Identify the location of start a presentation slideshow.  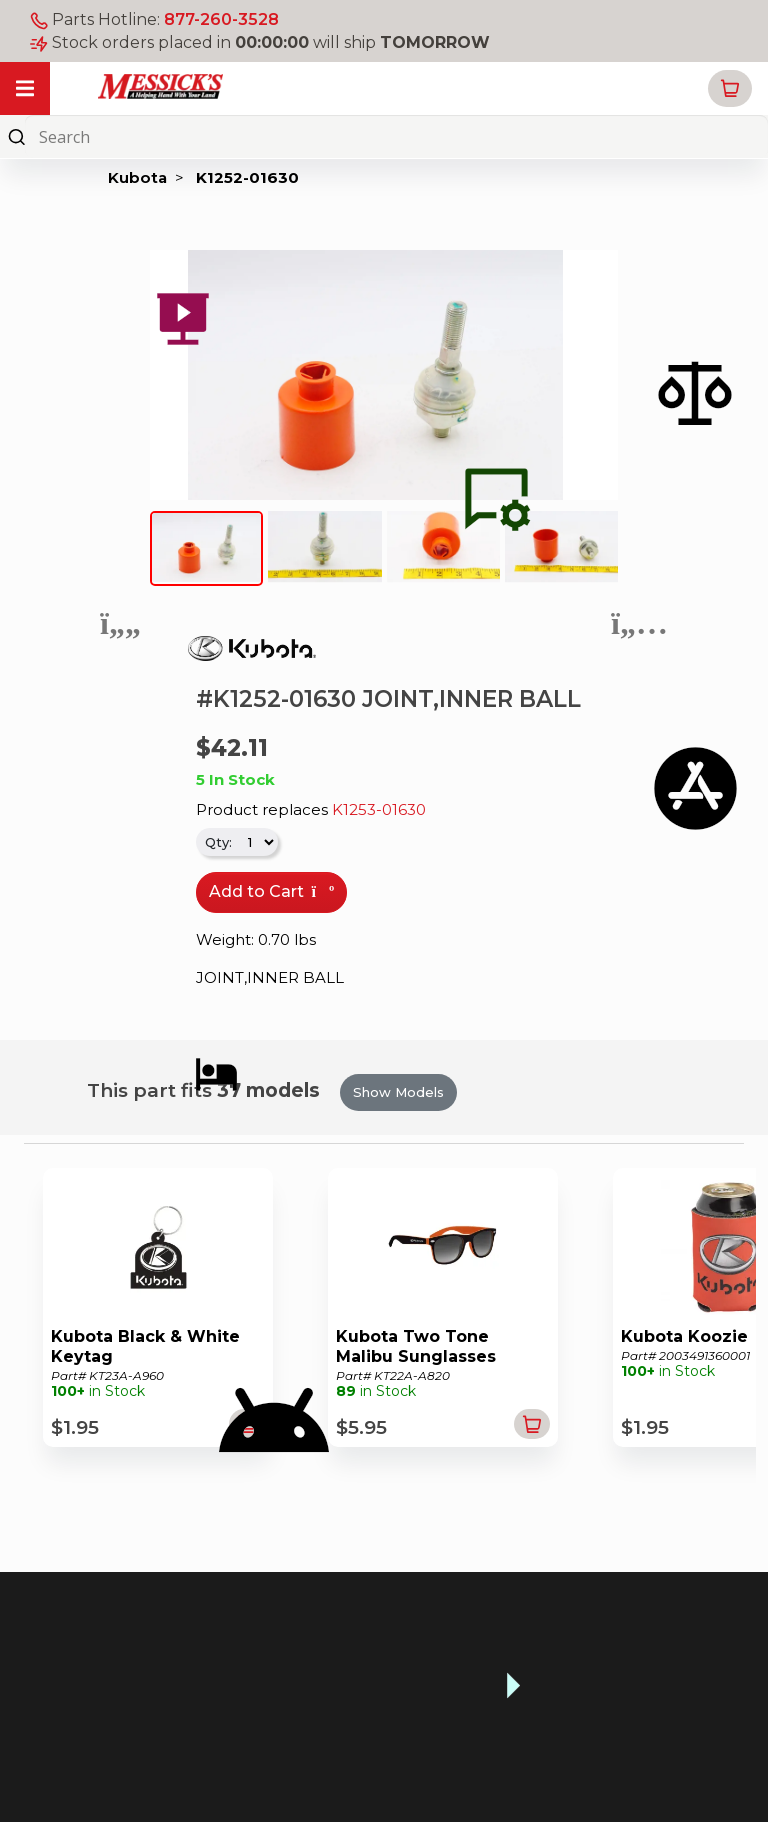
(183, 319).